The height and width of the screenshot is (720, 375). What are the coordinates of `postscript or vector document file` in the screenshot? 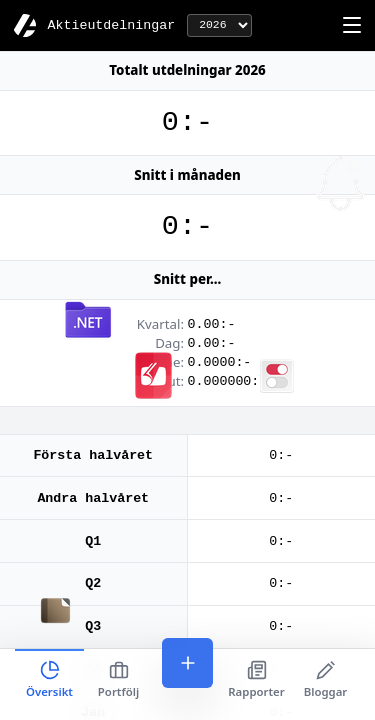 It's located at (153, 375).